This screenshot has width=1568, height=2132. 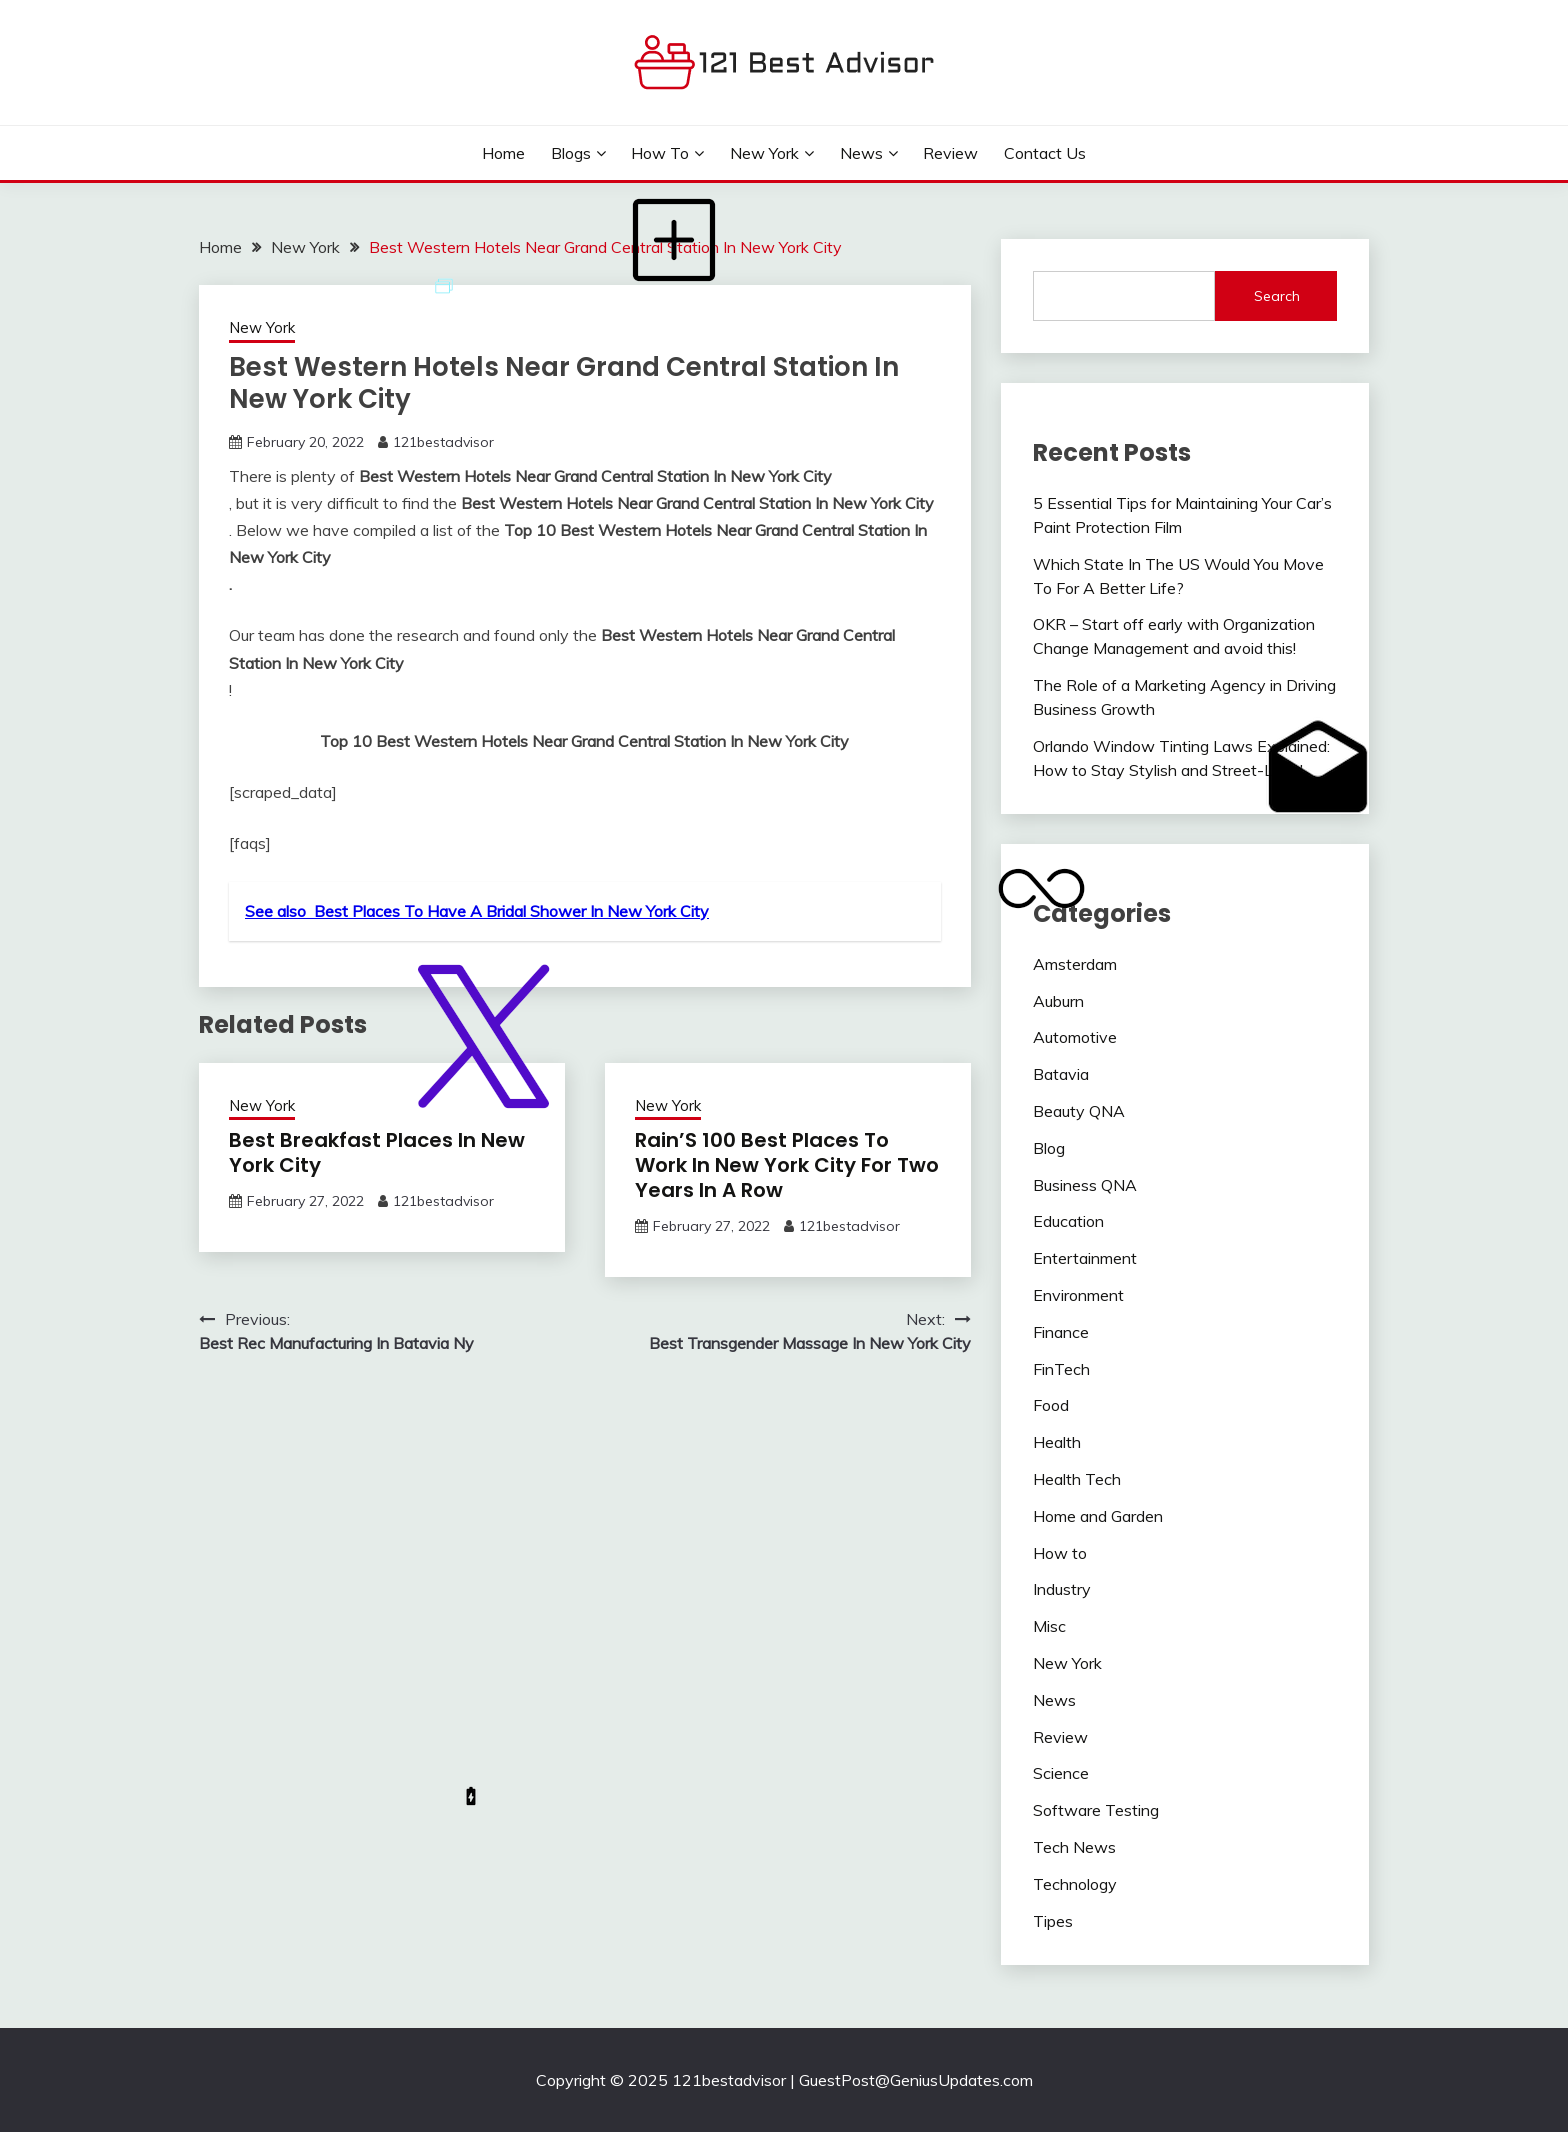 What do you see at coordinates (1041, 888) in the screenshot?
I see `indicates unlimited or infinite content` at bounding box center [1041, 888].